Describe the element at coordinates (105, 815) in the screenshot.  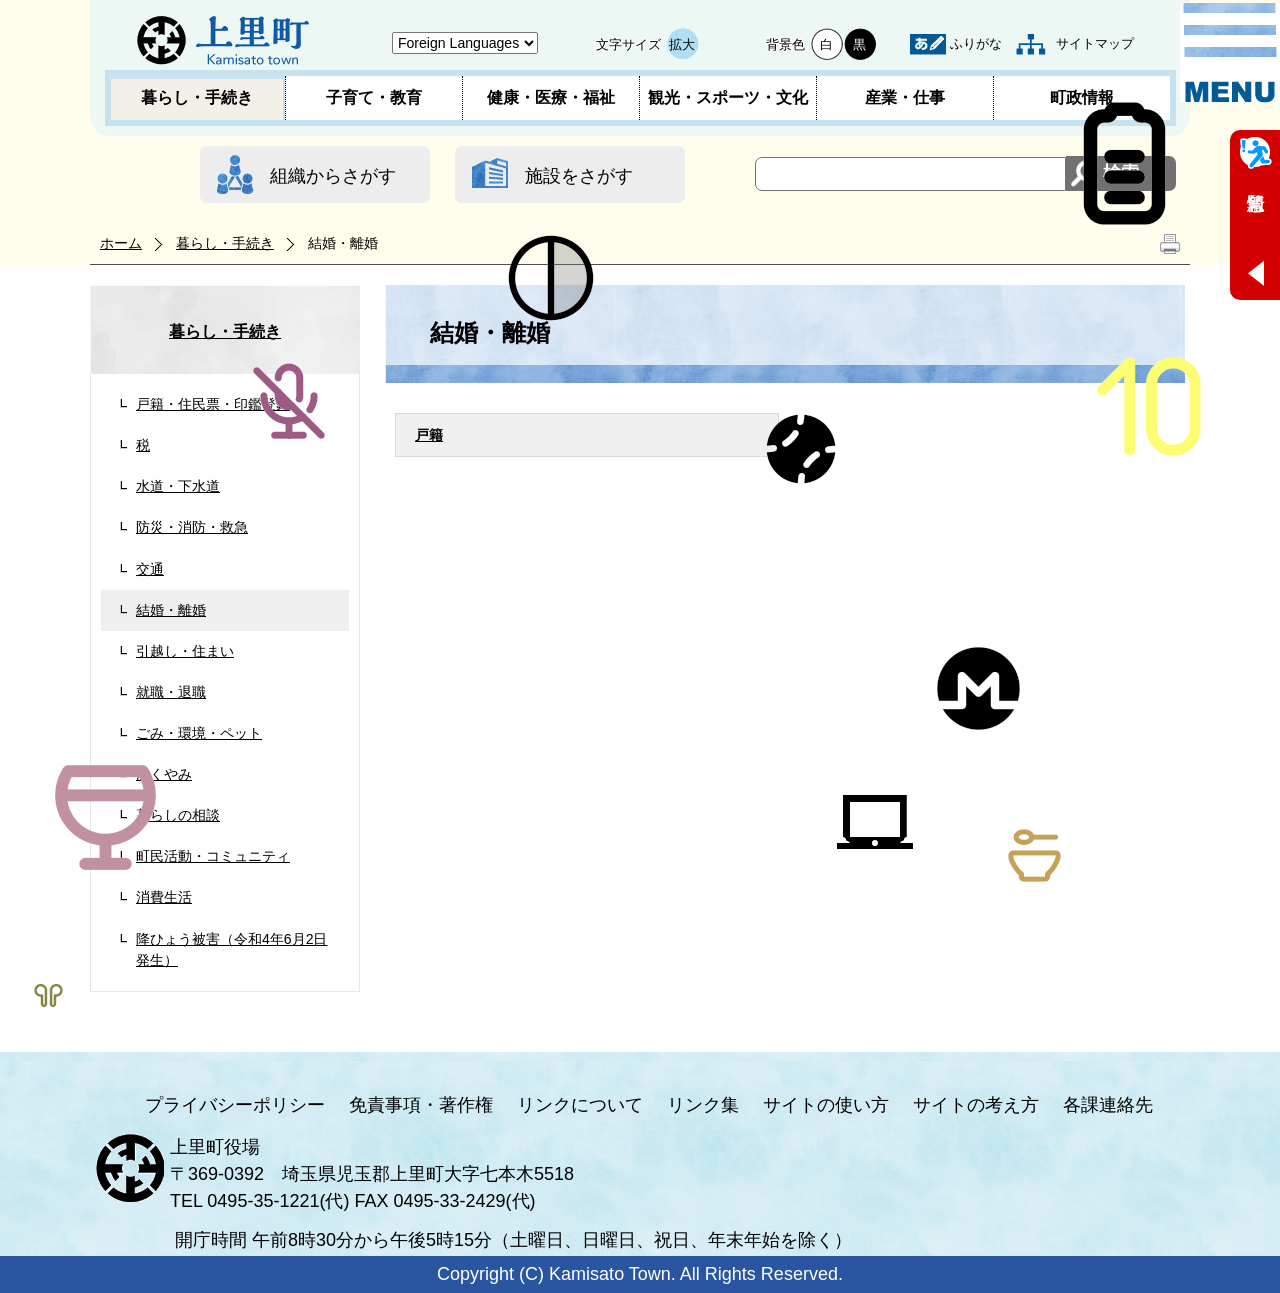
I see `browse alcoholic beverages or drinks menu` at that location.